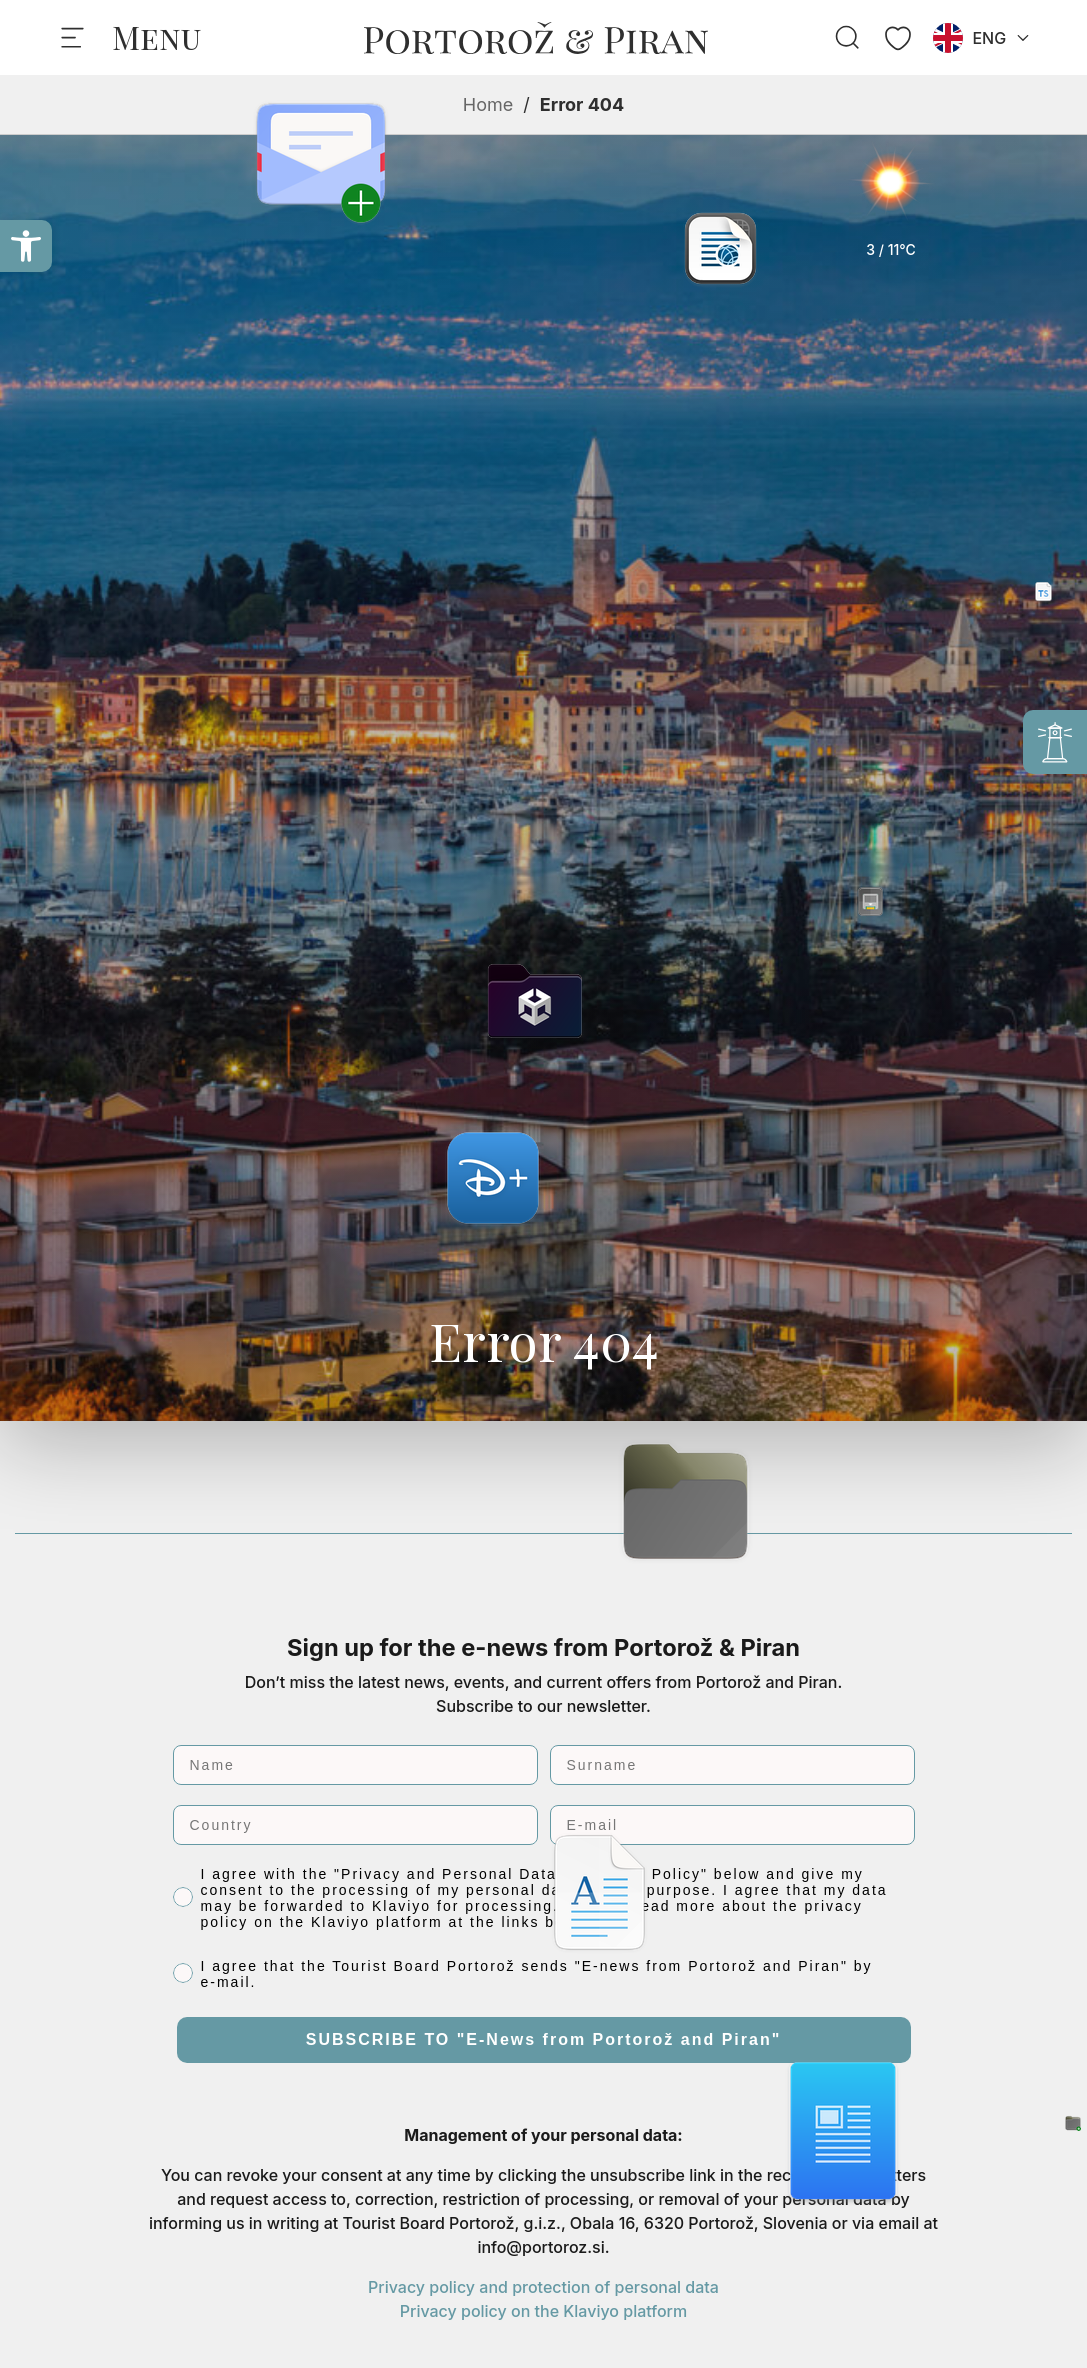 The image size is (1087, 2368). Describe the element at coordinates (493, 1178) in the screenshot. I see `open the Disney+ streaming app` at that location.